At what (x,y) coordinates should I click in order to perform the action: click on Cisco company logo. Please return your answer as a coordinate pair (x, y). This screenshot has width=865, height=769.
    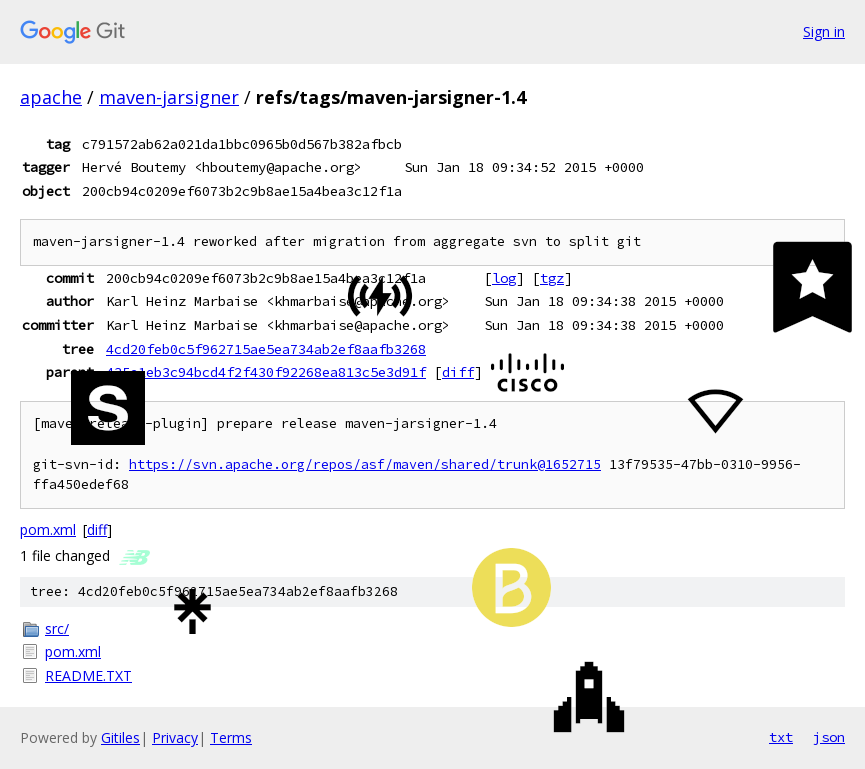
    Looking at the image, I should click on (527, 372).